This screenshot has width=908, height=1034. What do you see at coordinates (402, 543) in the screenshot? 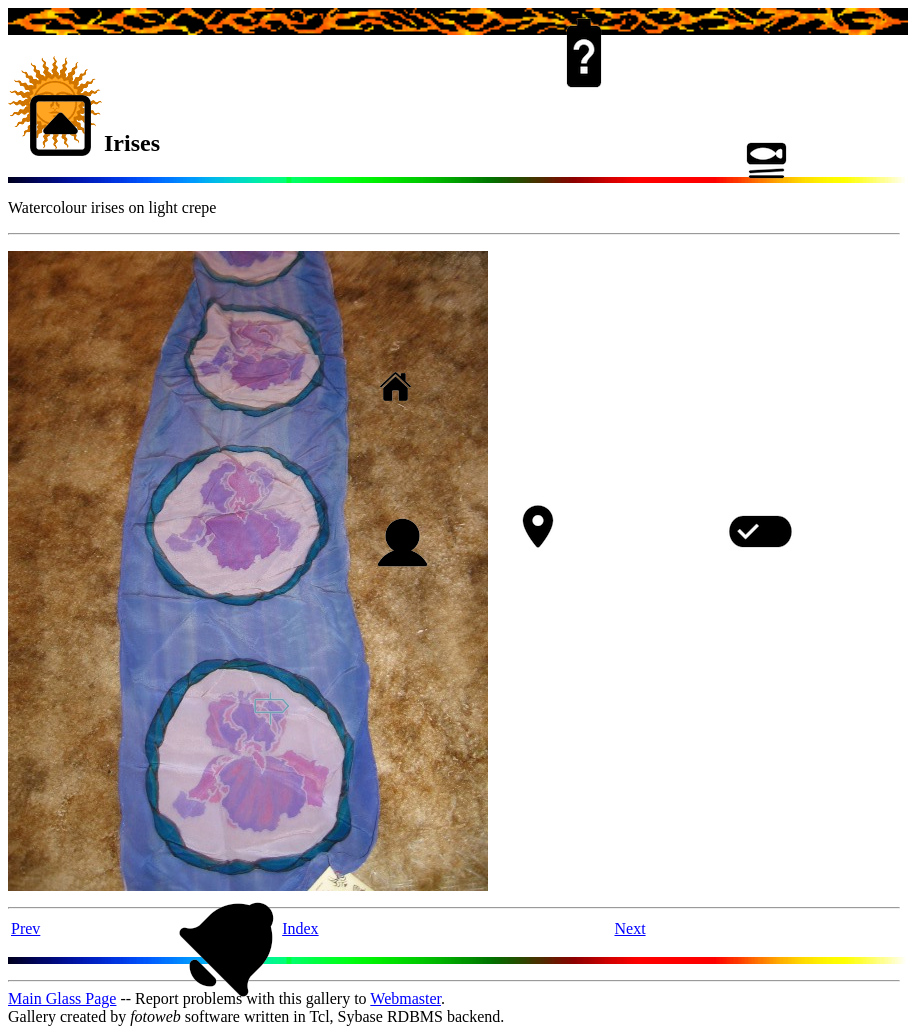
I see `view your profile` at bounding box center [402, 543].